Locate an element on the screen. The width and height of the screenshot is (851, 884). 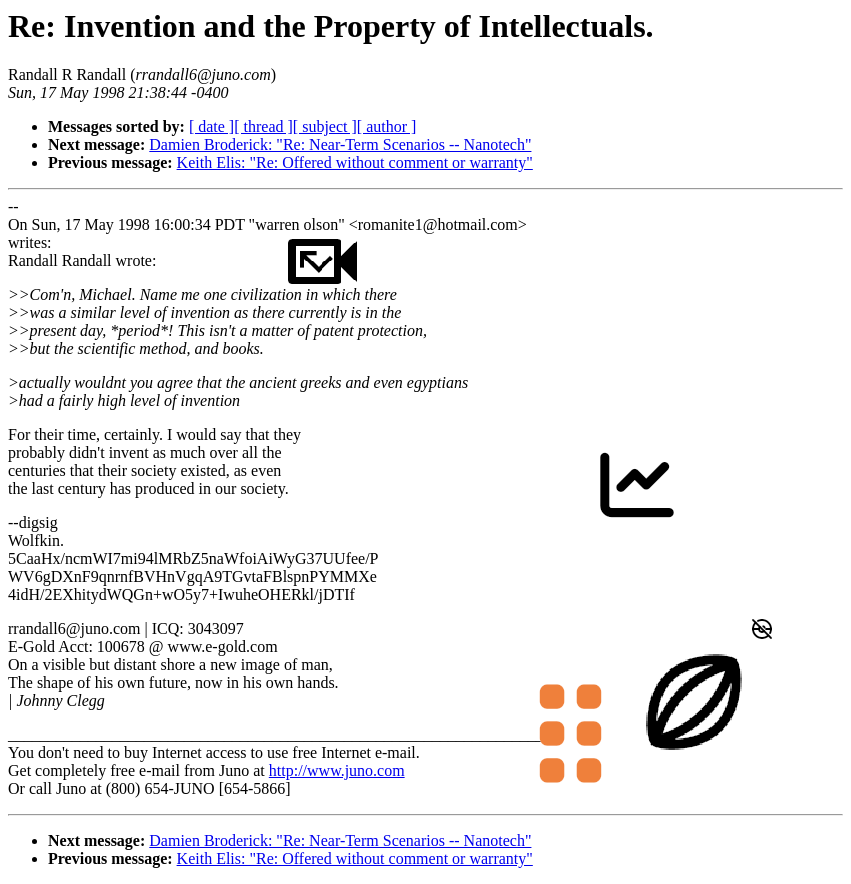
indicates a missed video call is located at coordinates (322, 261).